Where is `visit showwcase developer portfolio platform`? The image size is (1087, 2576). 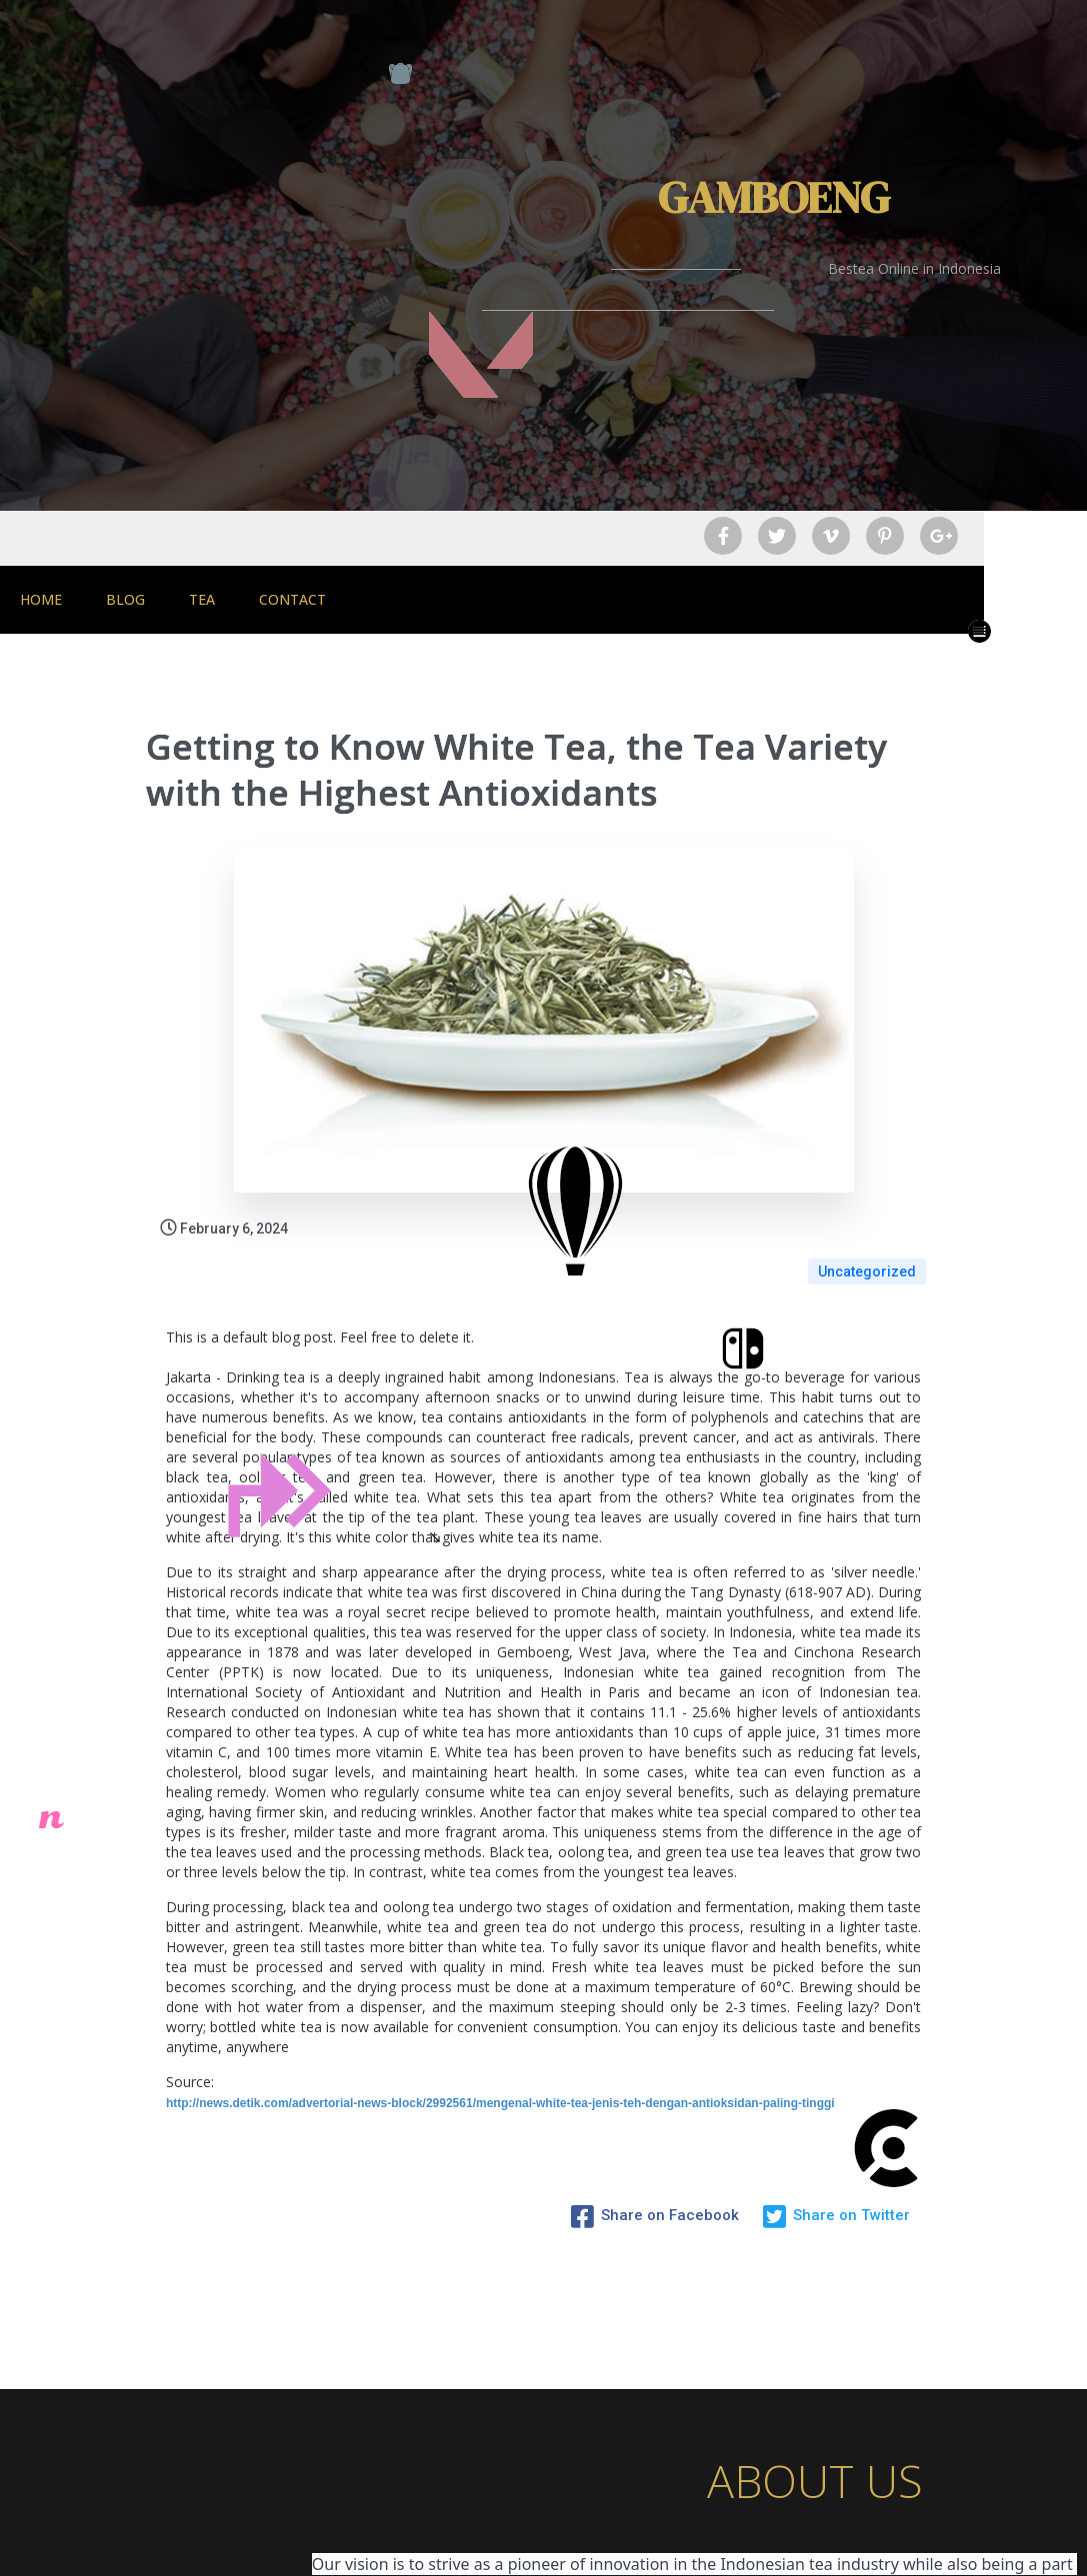 visit showwcase developer portfolio platform is located at coordinates (400, 73).